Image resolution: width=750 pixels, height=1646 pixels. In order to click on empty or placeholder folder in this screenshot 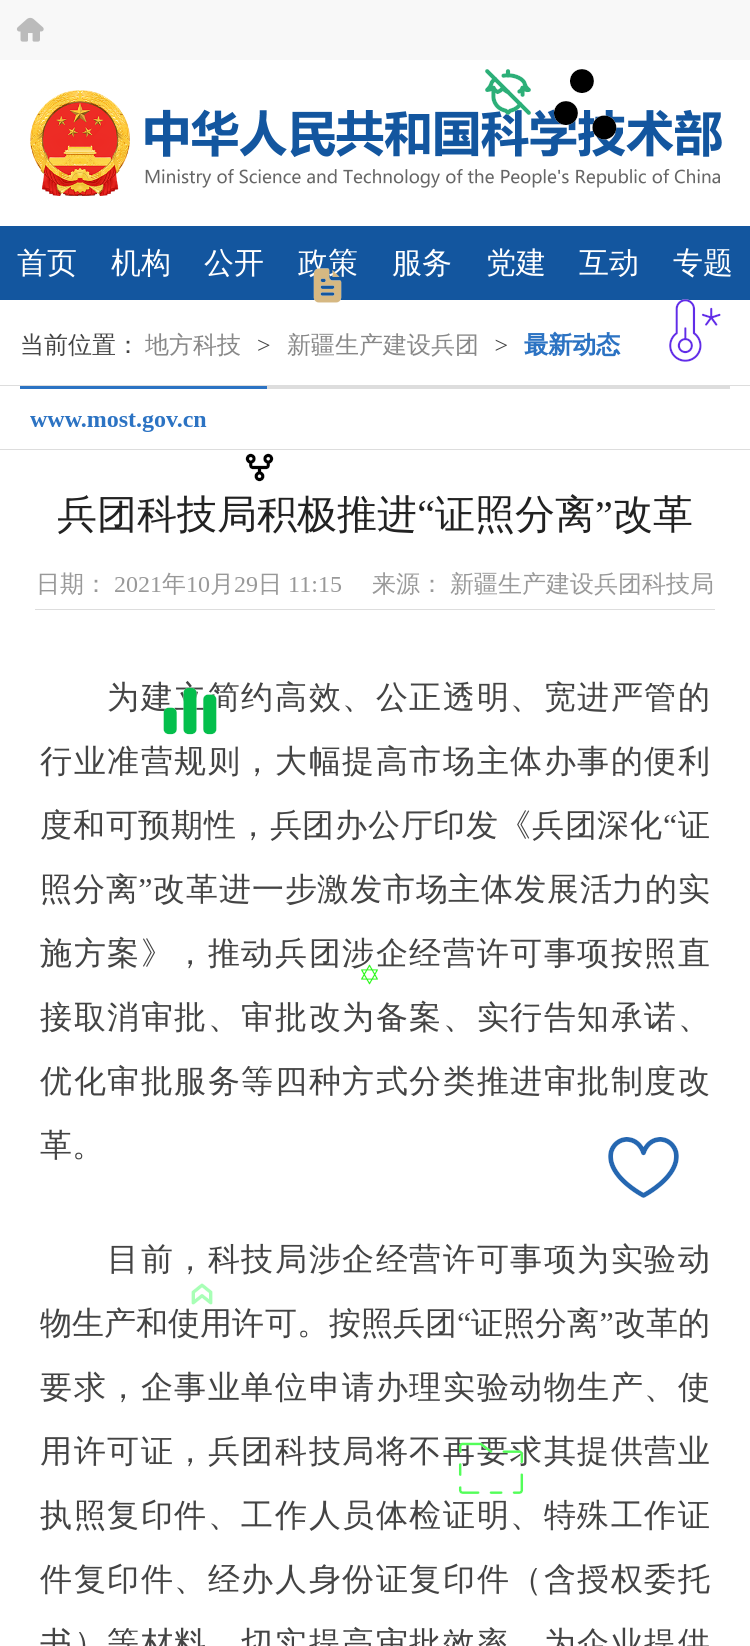, I will do `click(491, 1467)`.